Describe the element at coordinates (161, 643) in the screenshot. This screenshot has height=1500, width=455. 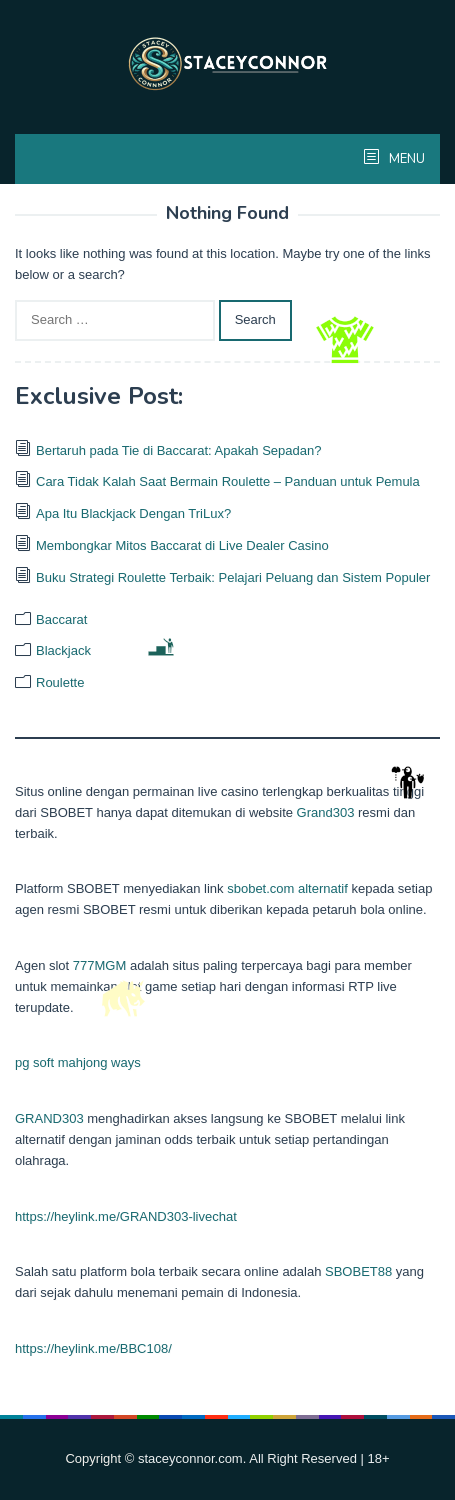
I see `indicates third place ranking or bronze medal status` at that location.